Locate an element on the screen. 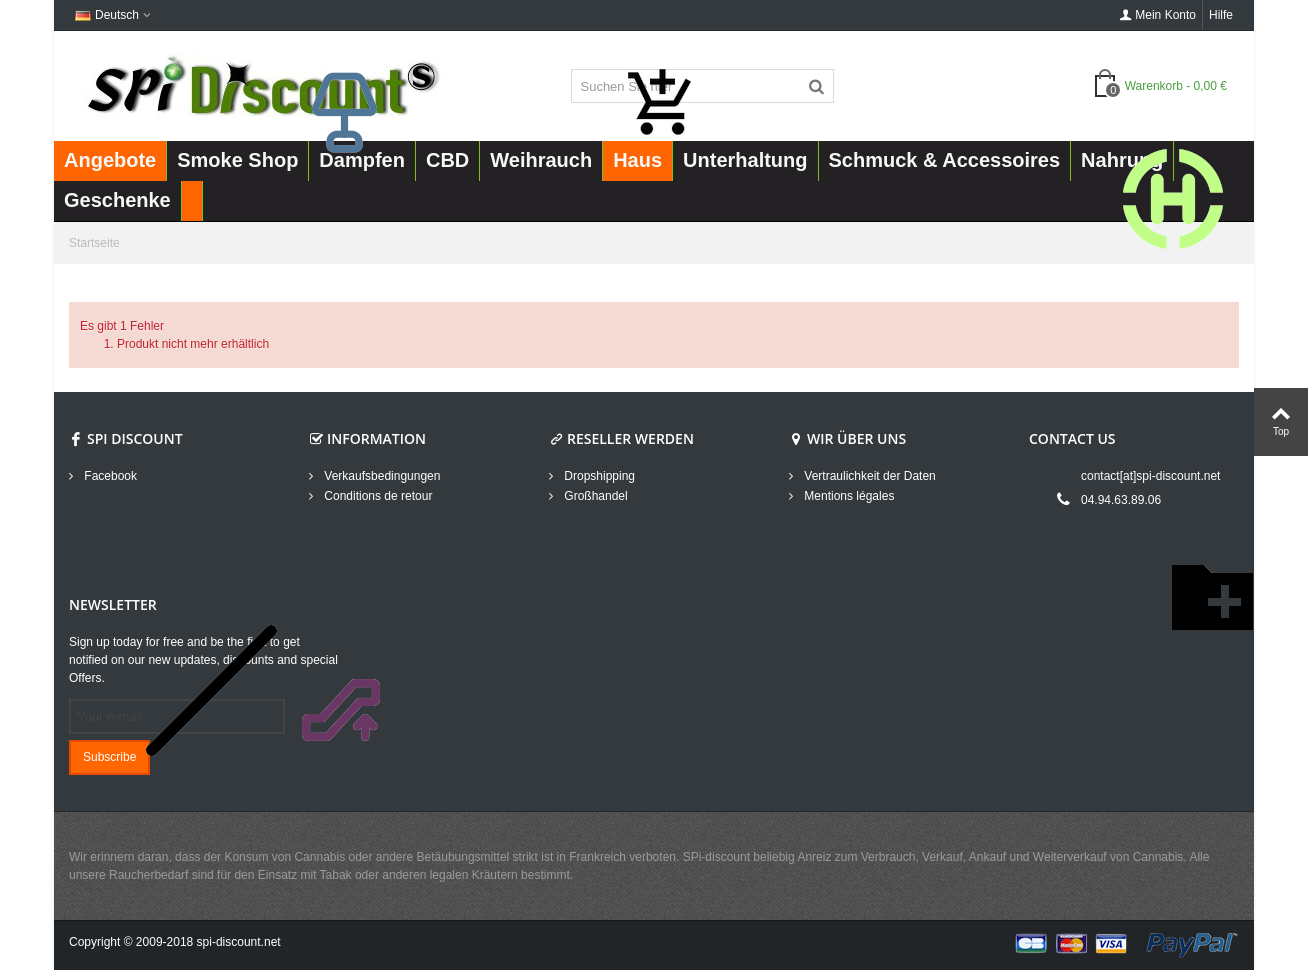 This screenshot has width=1308, height=970. indicates a helipad or helicopter landing zone is located at coordinates (1173, 199).